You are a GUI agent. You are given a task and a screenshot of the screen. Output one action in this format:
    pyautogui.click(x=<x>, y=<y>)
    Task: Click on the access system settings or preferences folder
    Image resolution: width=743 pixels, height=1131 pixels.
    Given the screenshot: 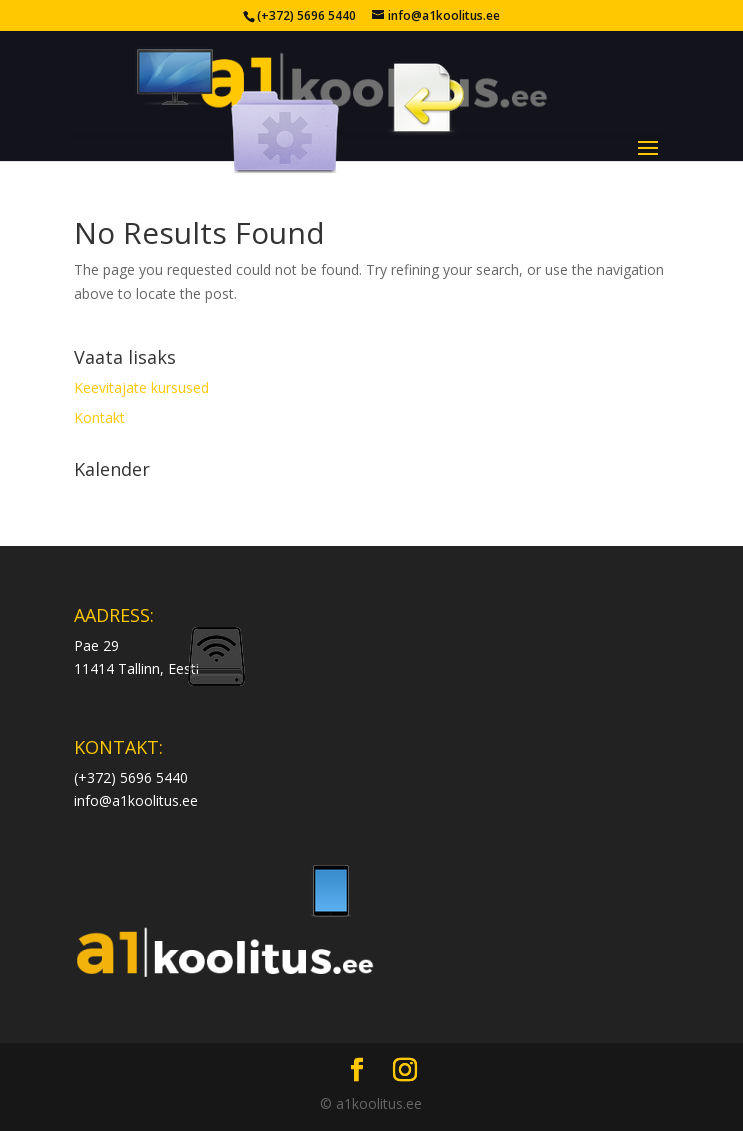 What is the action you would take?
    pyautogui.click(x=285, y=130)
    